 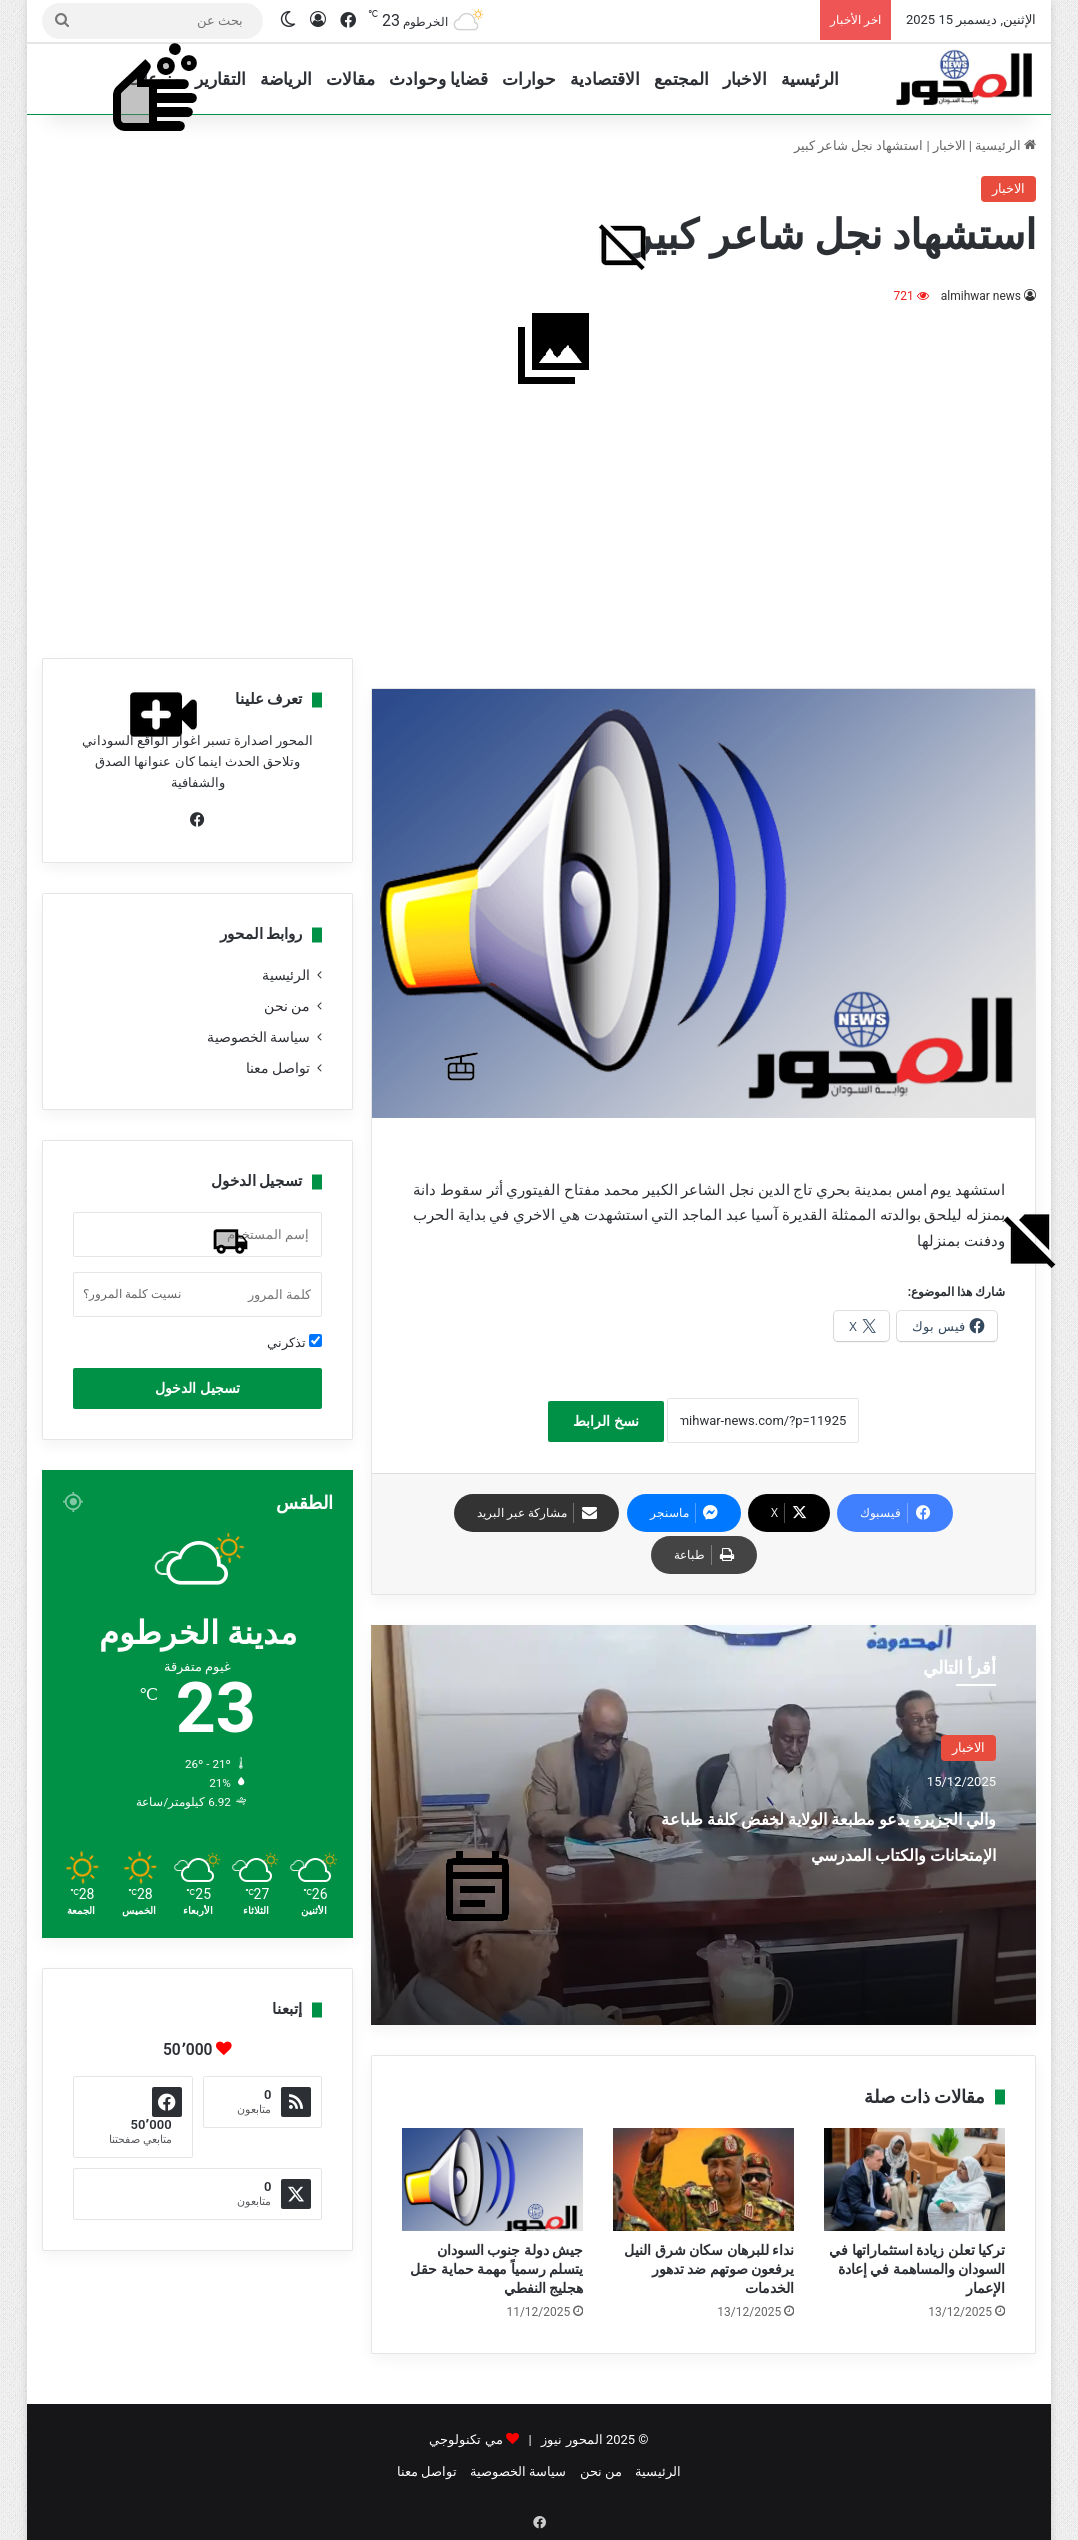 What do you see at coordinates (623, 245) in the screenshot?
I see `indicates browser not supported for this feature` at bounding box center [623, 245].